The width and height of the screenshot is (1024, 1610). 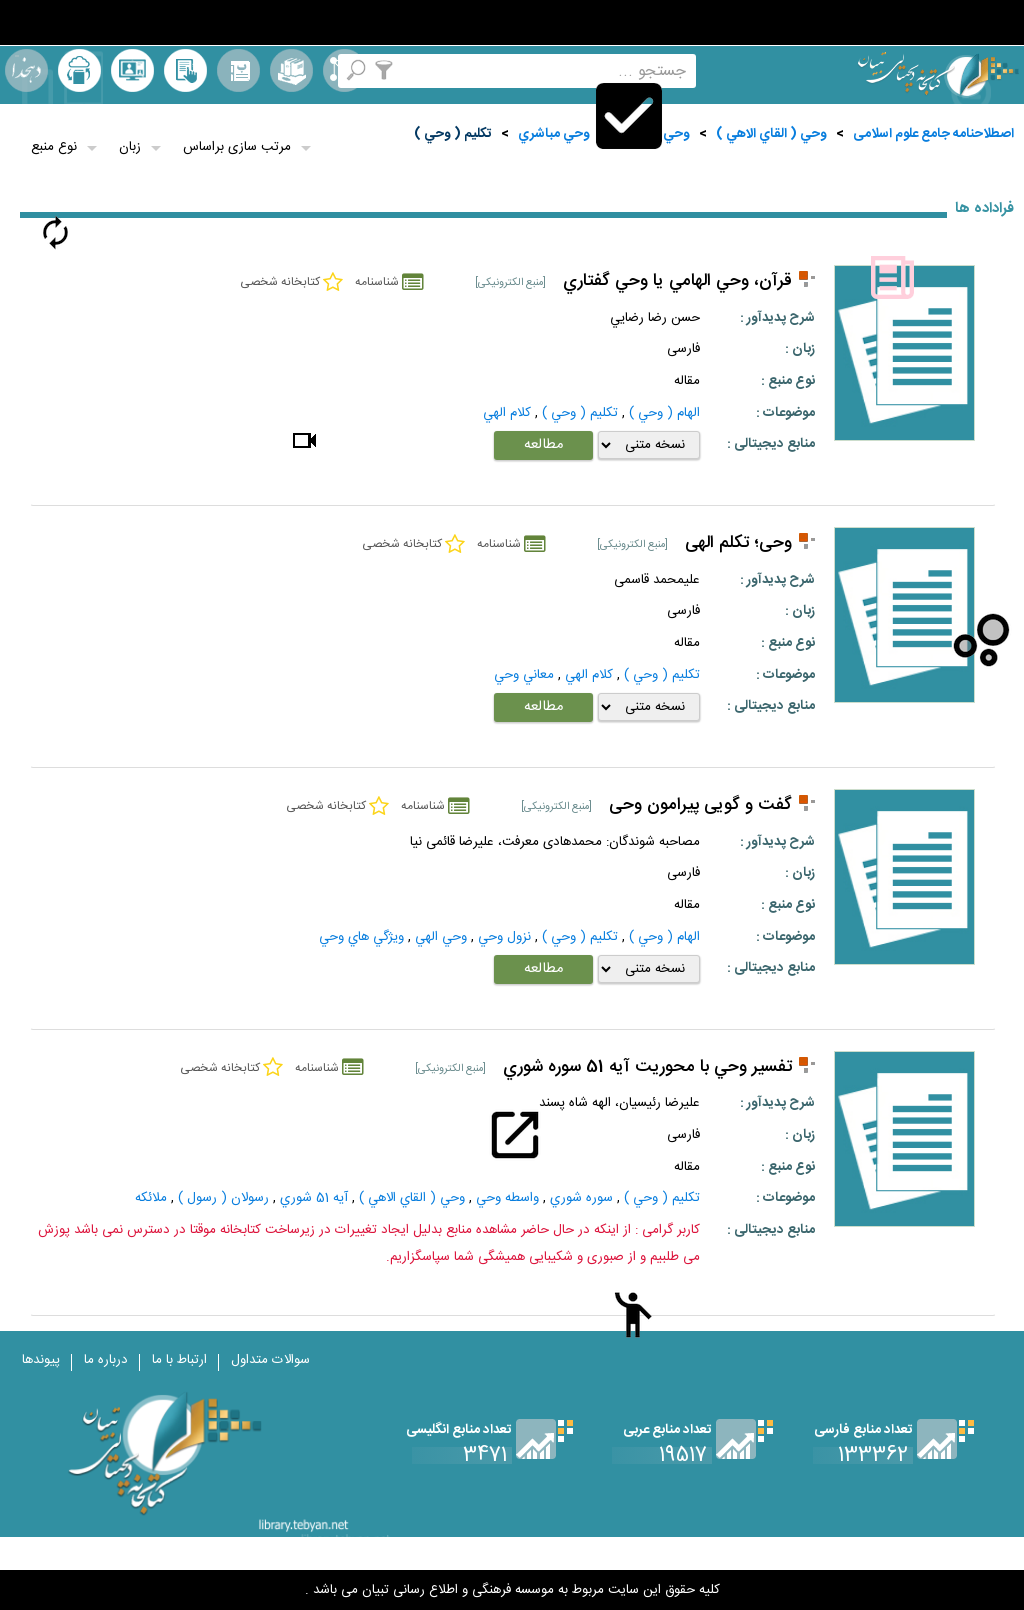 What do you see at coordinates (55, 232) in the screenshot?
I see `refresh or reload content` at bounding box center [55, 232].